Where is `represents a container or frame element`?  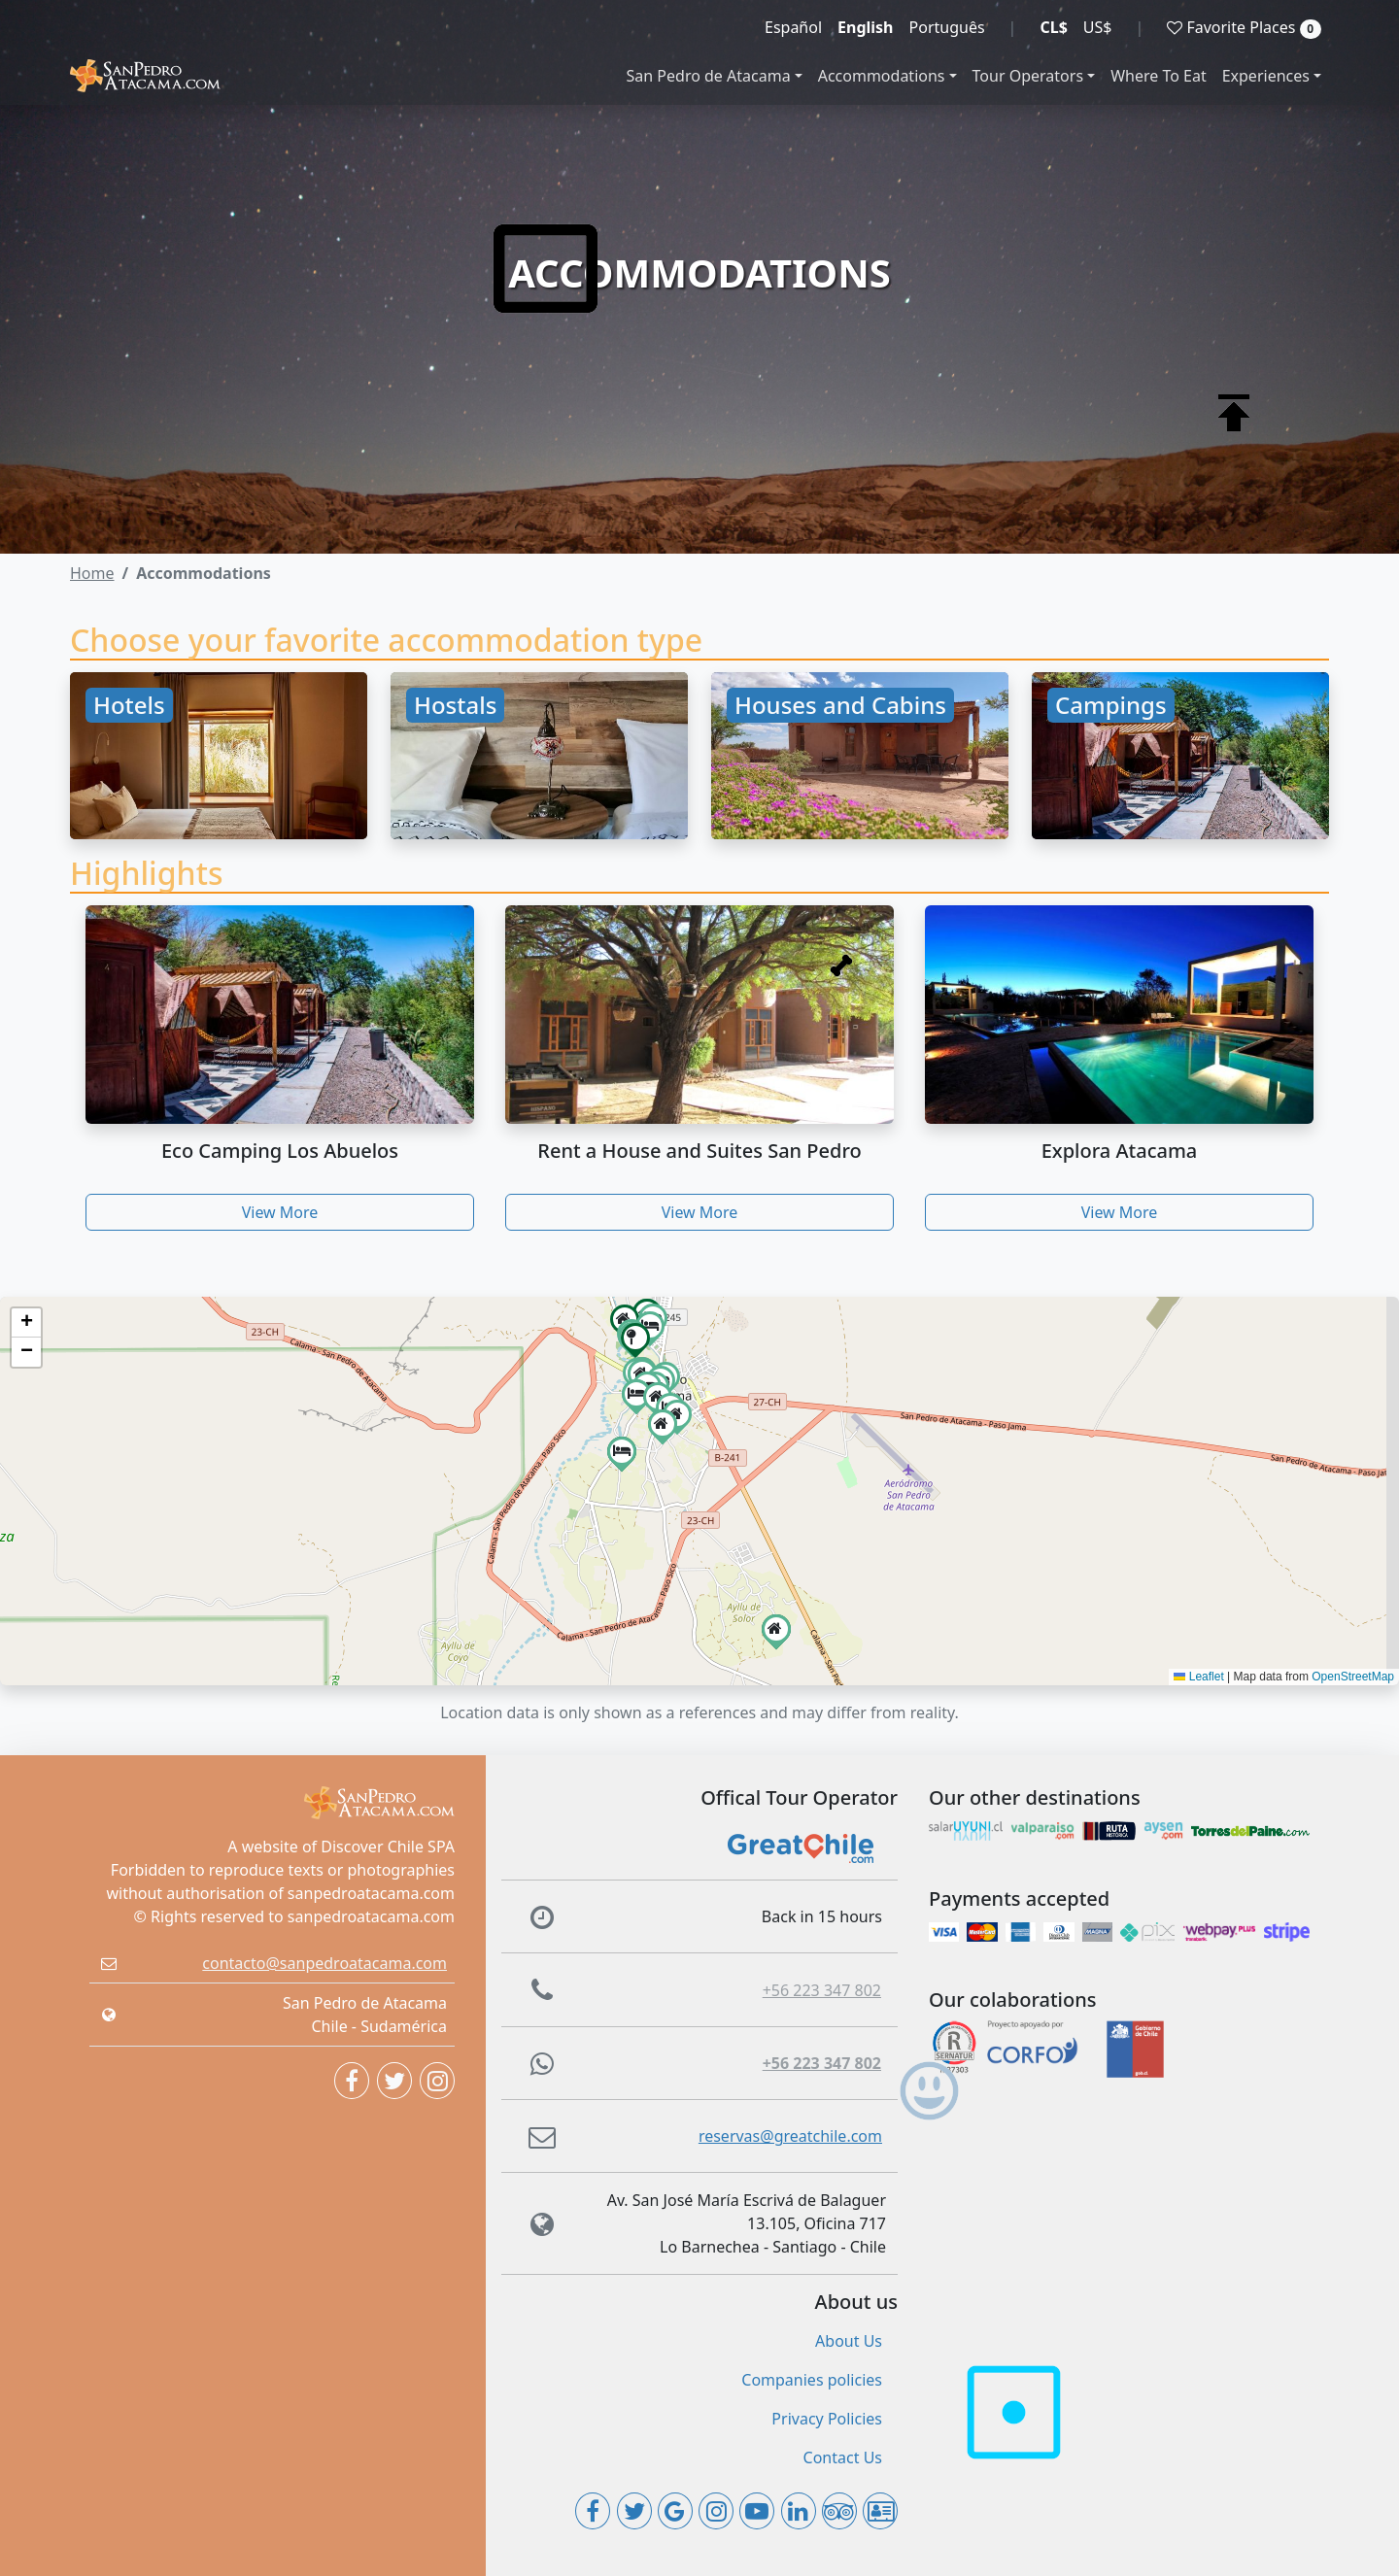 represents a container or frame element is located at coordinates (545, 268).